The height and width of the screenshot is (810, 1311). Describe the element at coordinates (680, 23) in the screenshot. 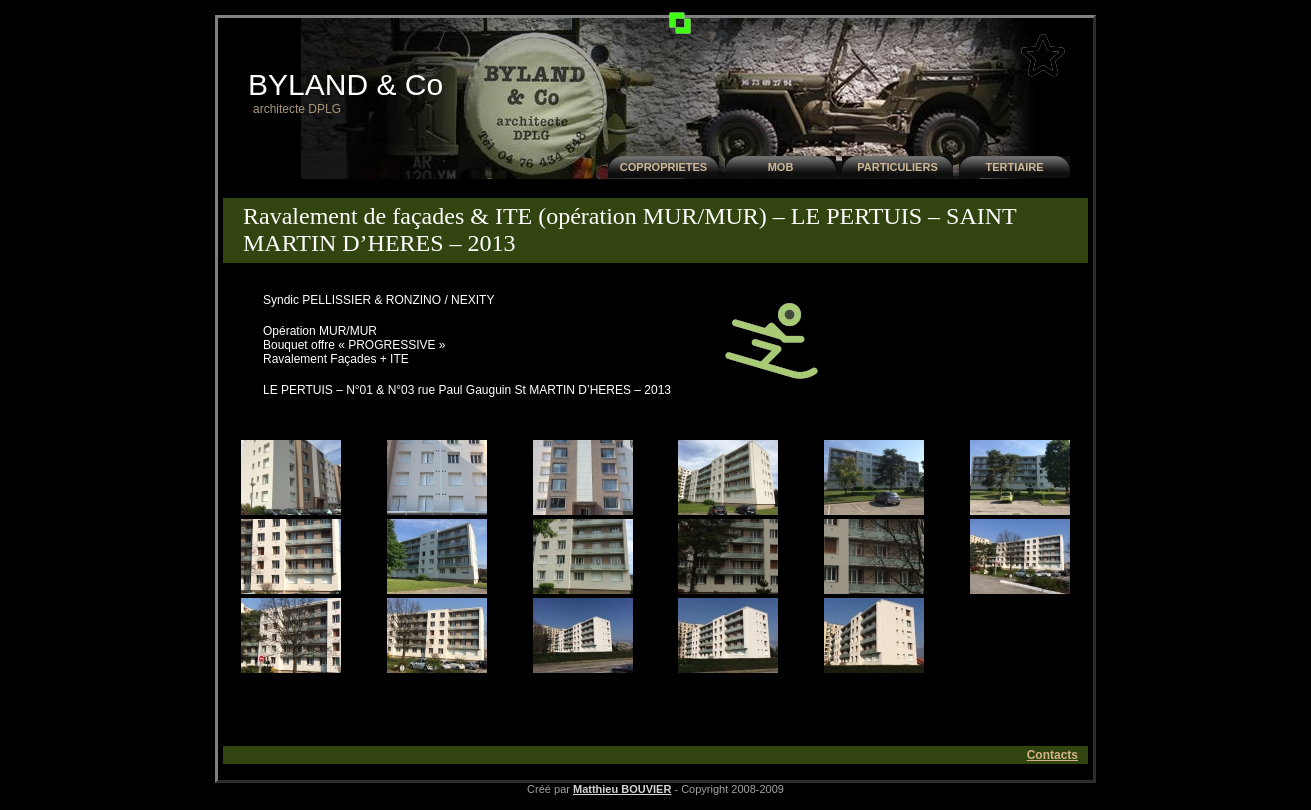

I see `exclude overlapping areas in a selection` at that location.